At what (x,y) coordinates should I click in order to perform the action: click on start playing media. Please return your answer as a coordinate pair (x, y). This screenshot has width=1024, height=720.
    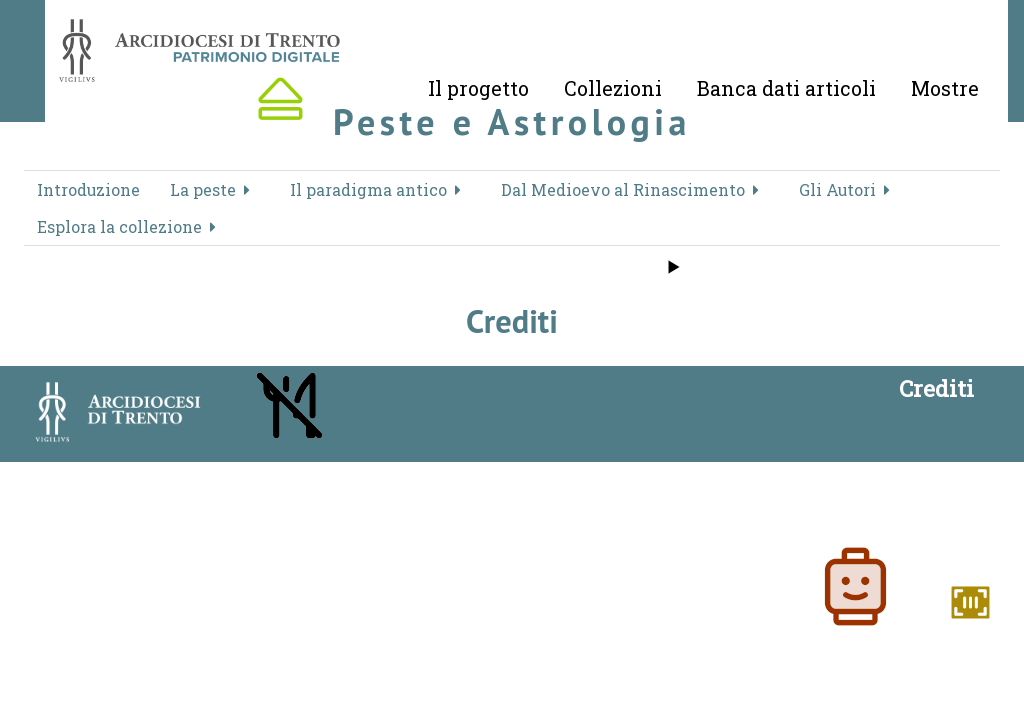
    Looking at the image, I should click on (674, 267).